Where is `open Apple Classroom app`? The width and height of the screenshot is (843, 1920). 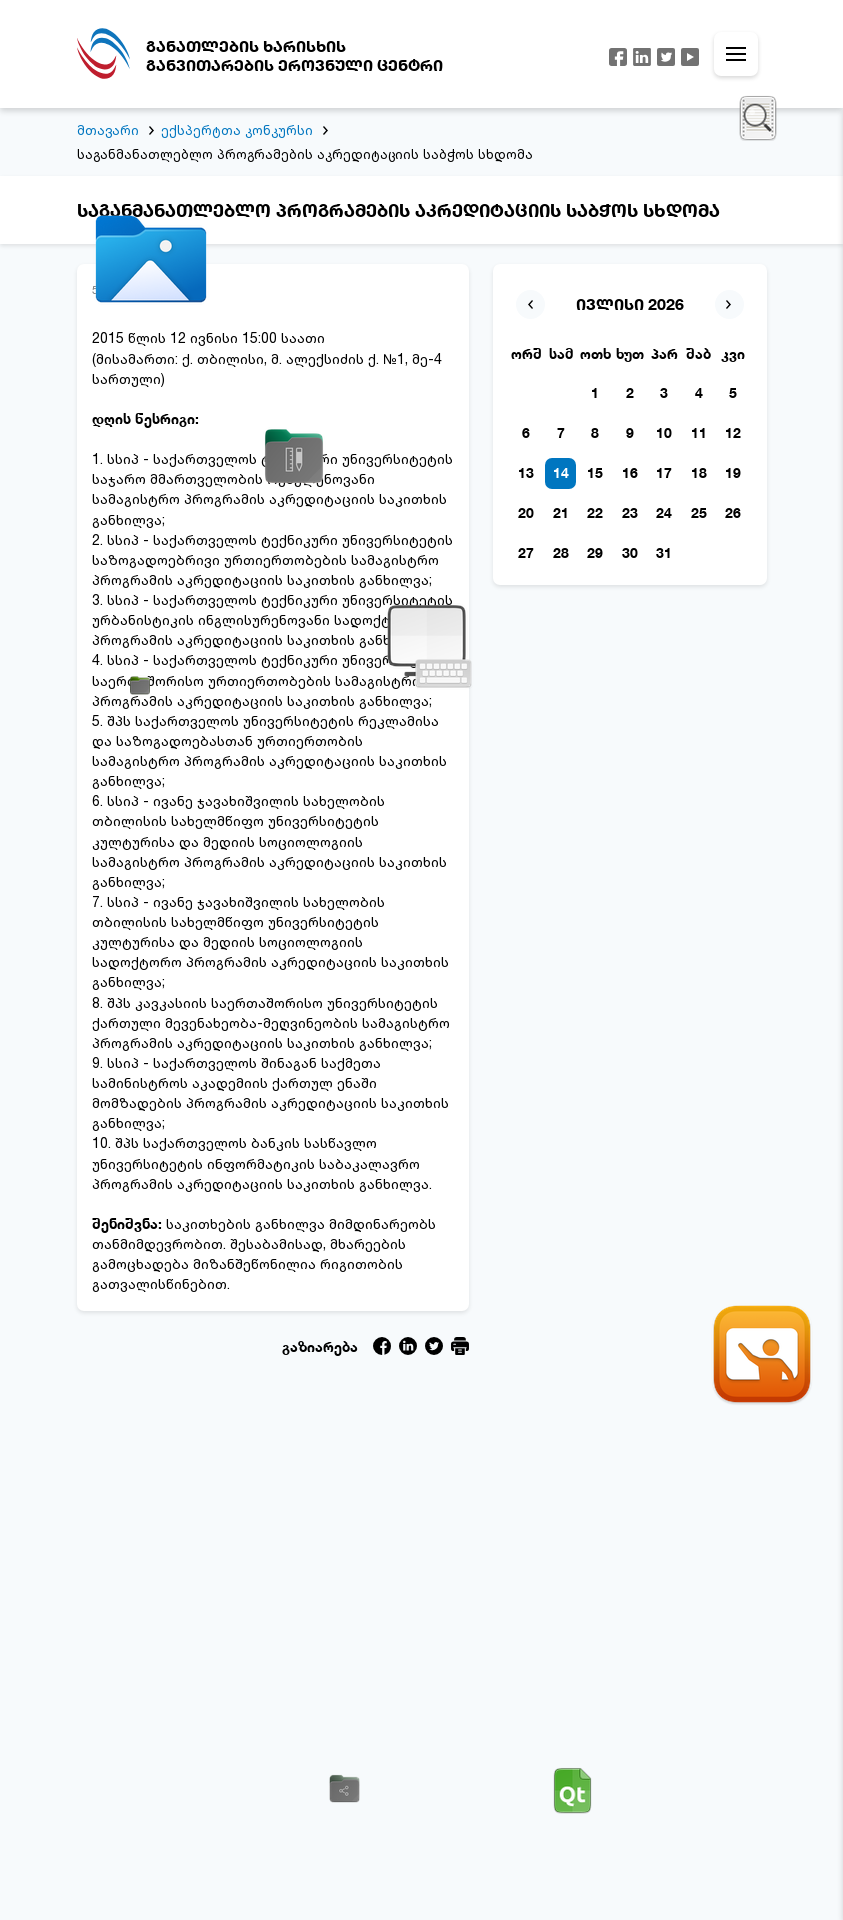
open Apple Classroom app is located at coordinates (762, 1354).